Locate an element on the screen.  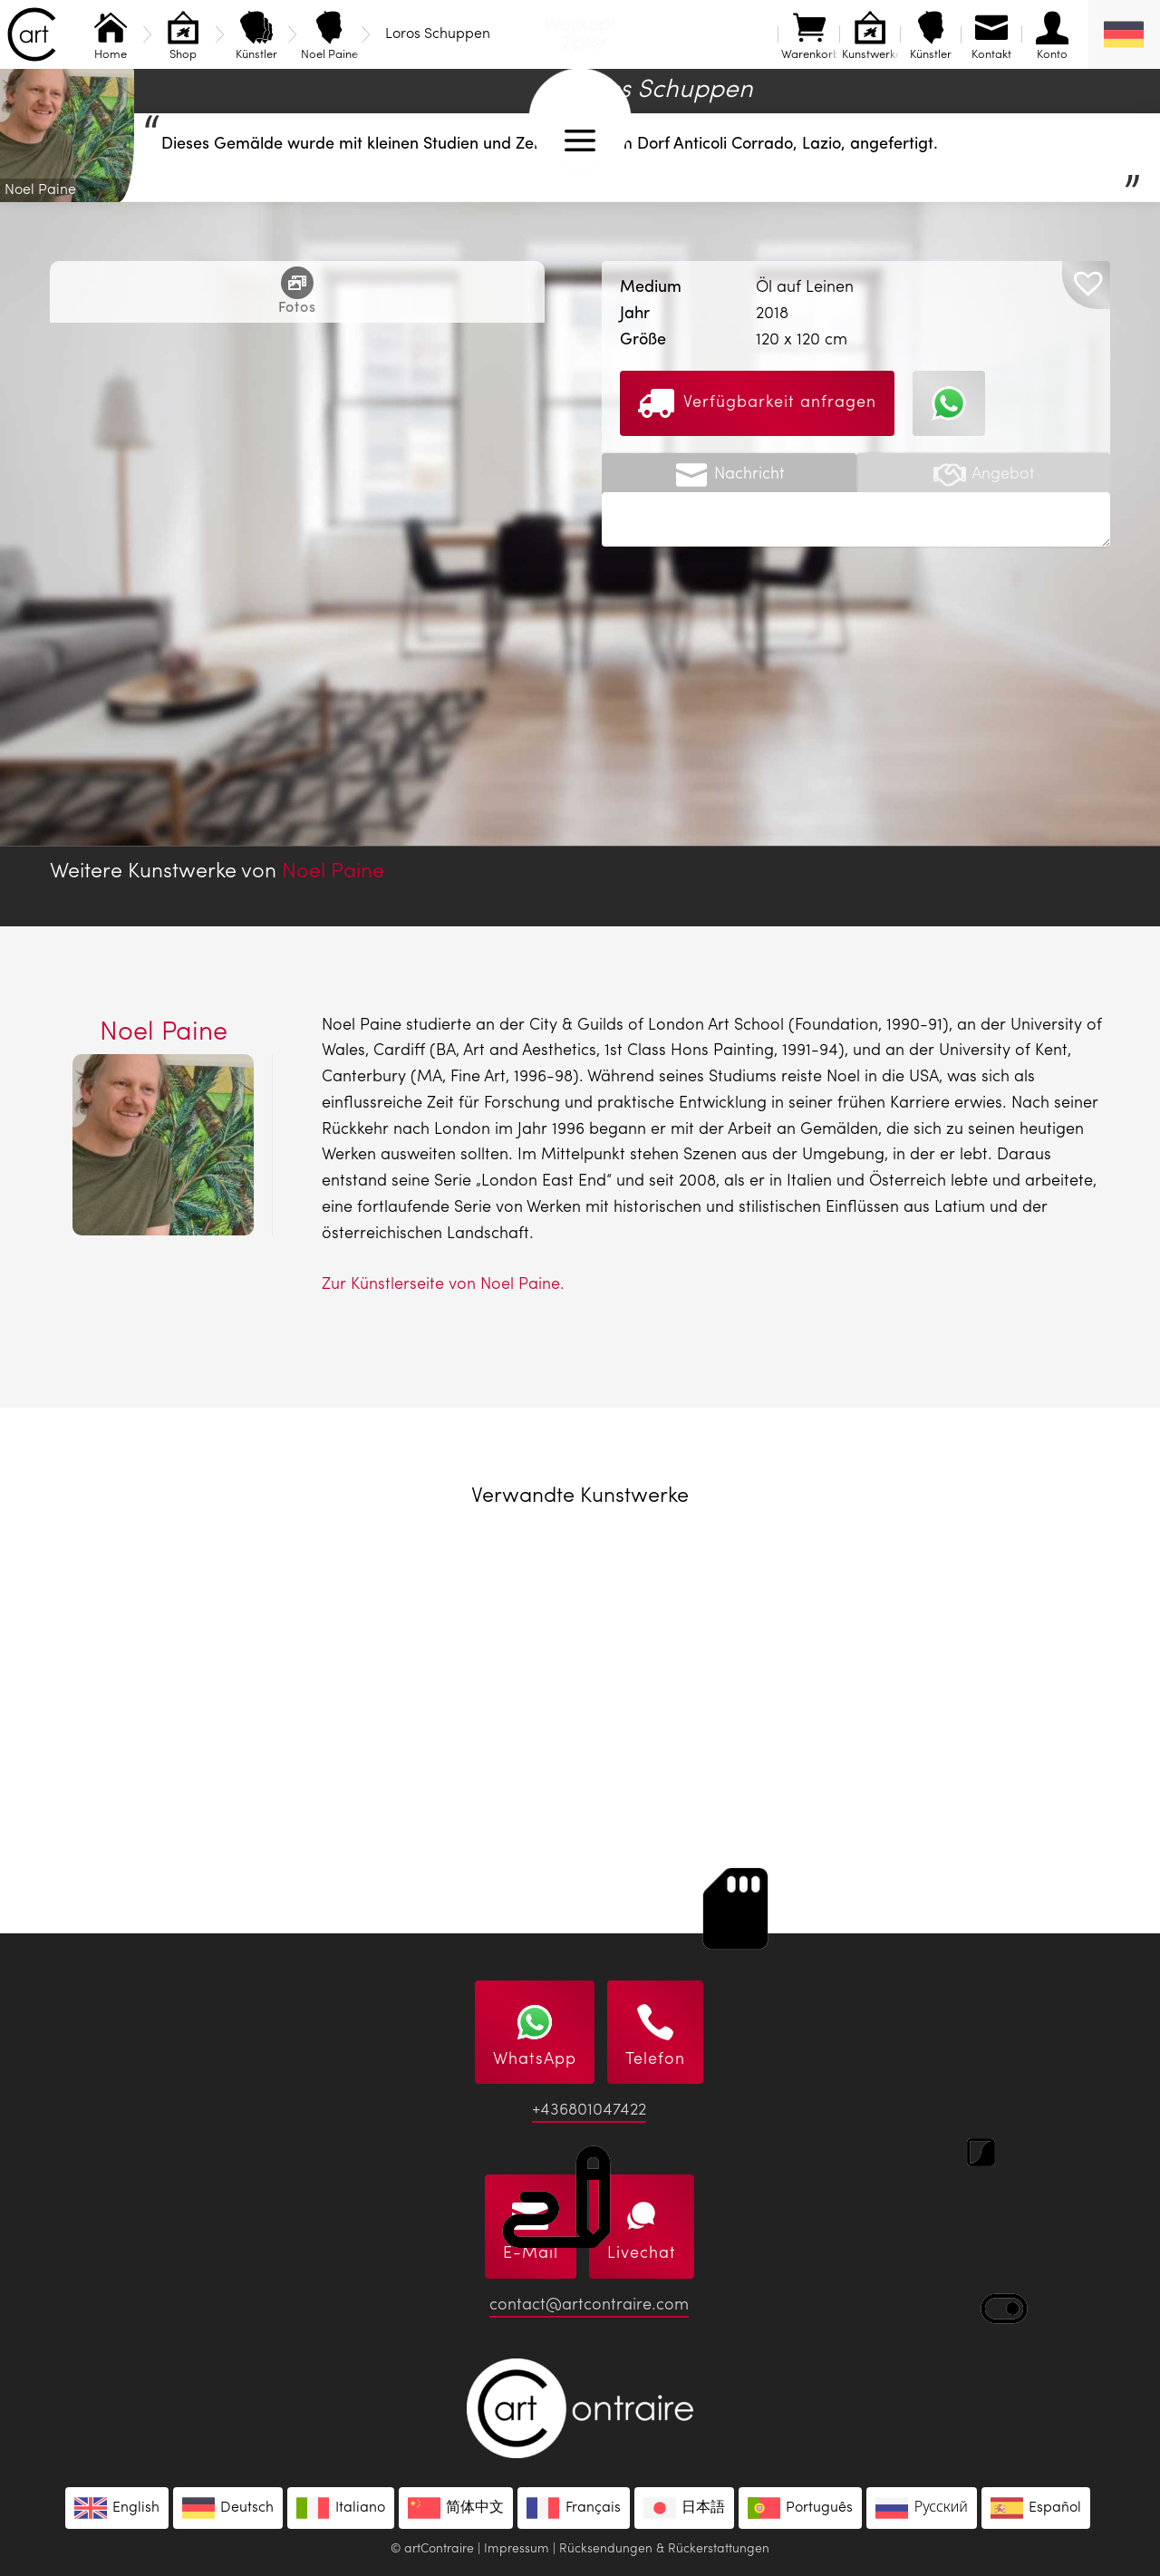
access external storage or sd card is located at coordinates (735, 1908).